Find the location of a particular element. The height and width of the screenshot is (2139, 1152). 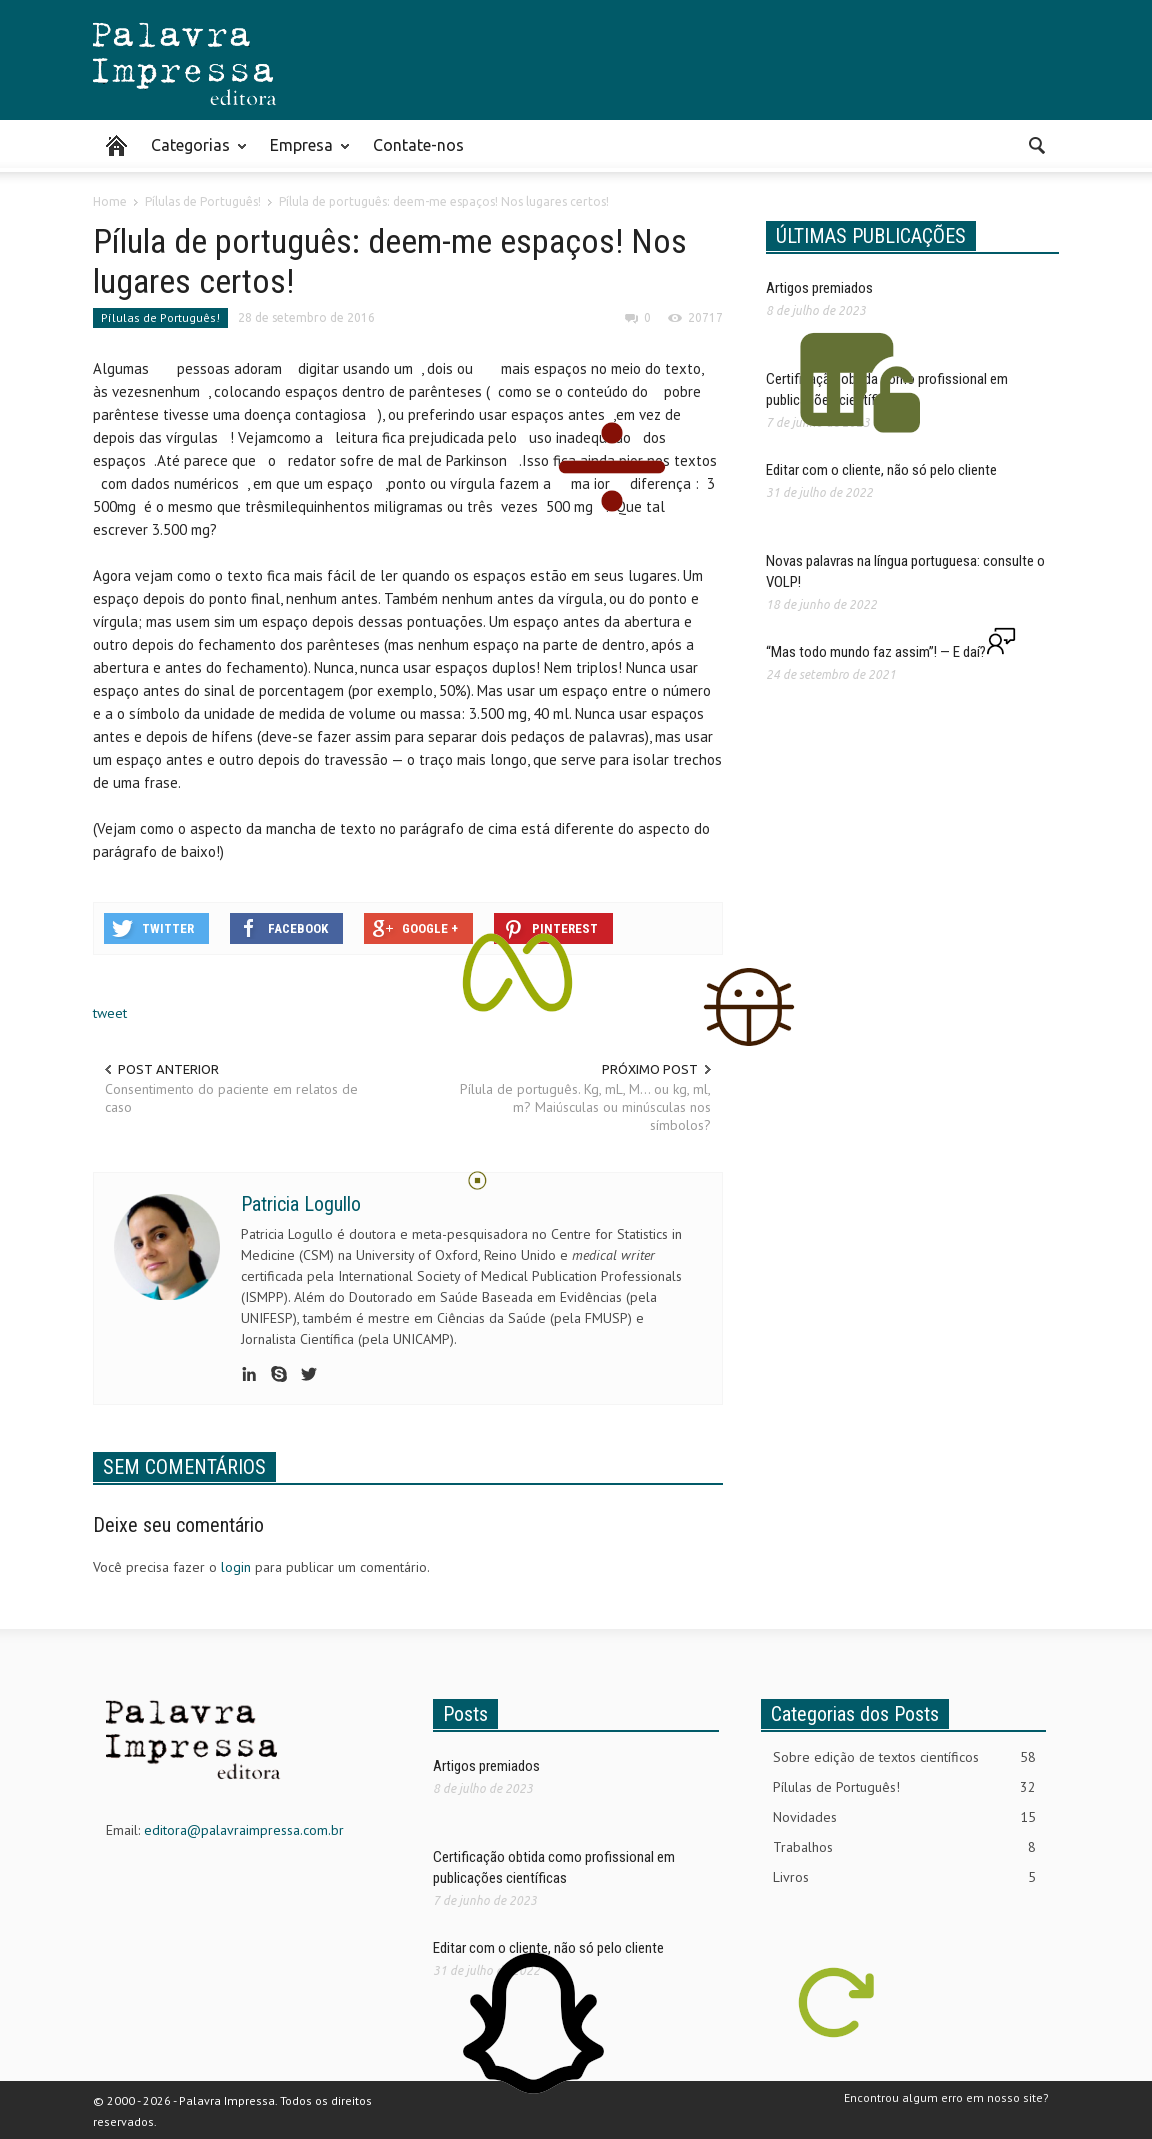

unlock a row in a table or spreadsheet is located at coordinates (853, 379).